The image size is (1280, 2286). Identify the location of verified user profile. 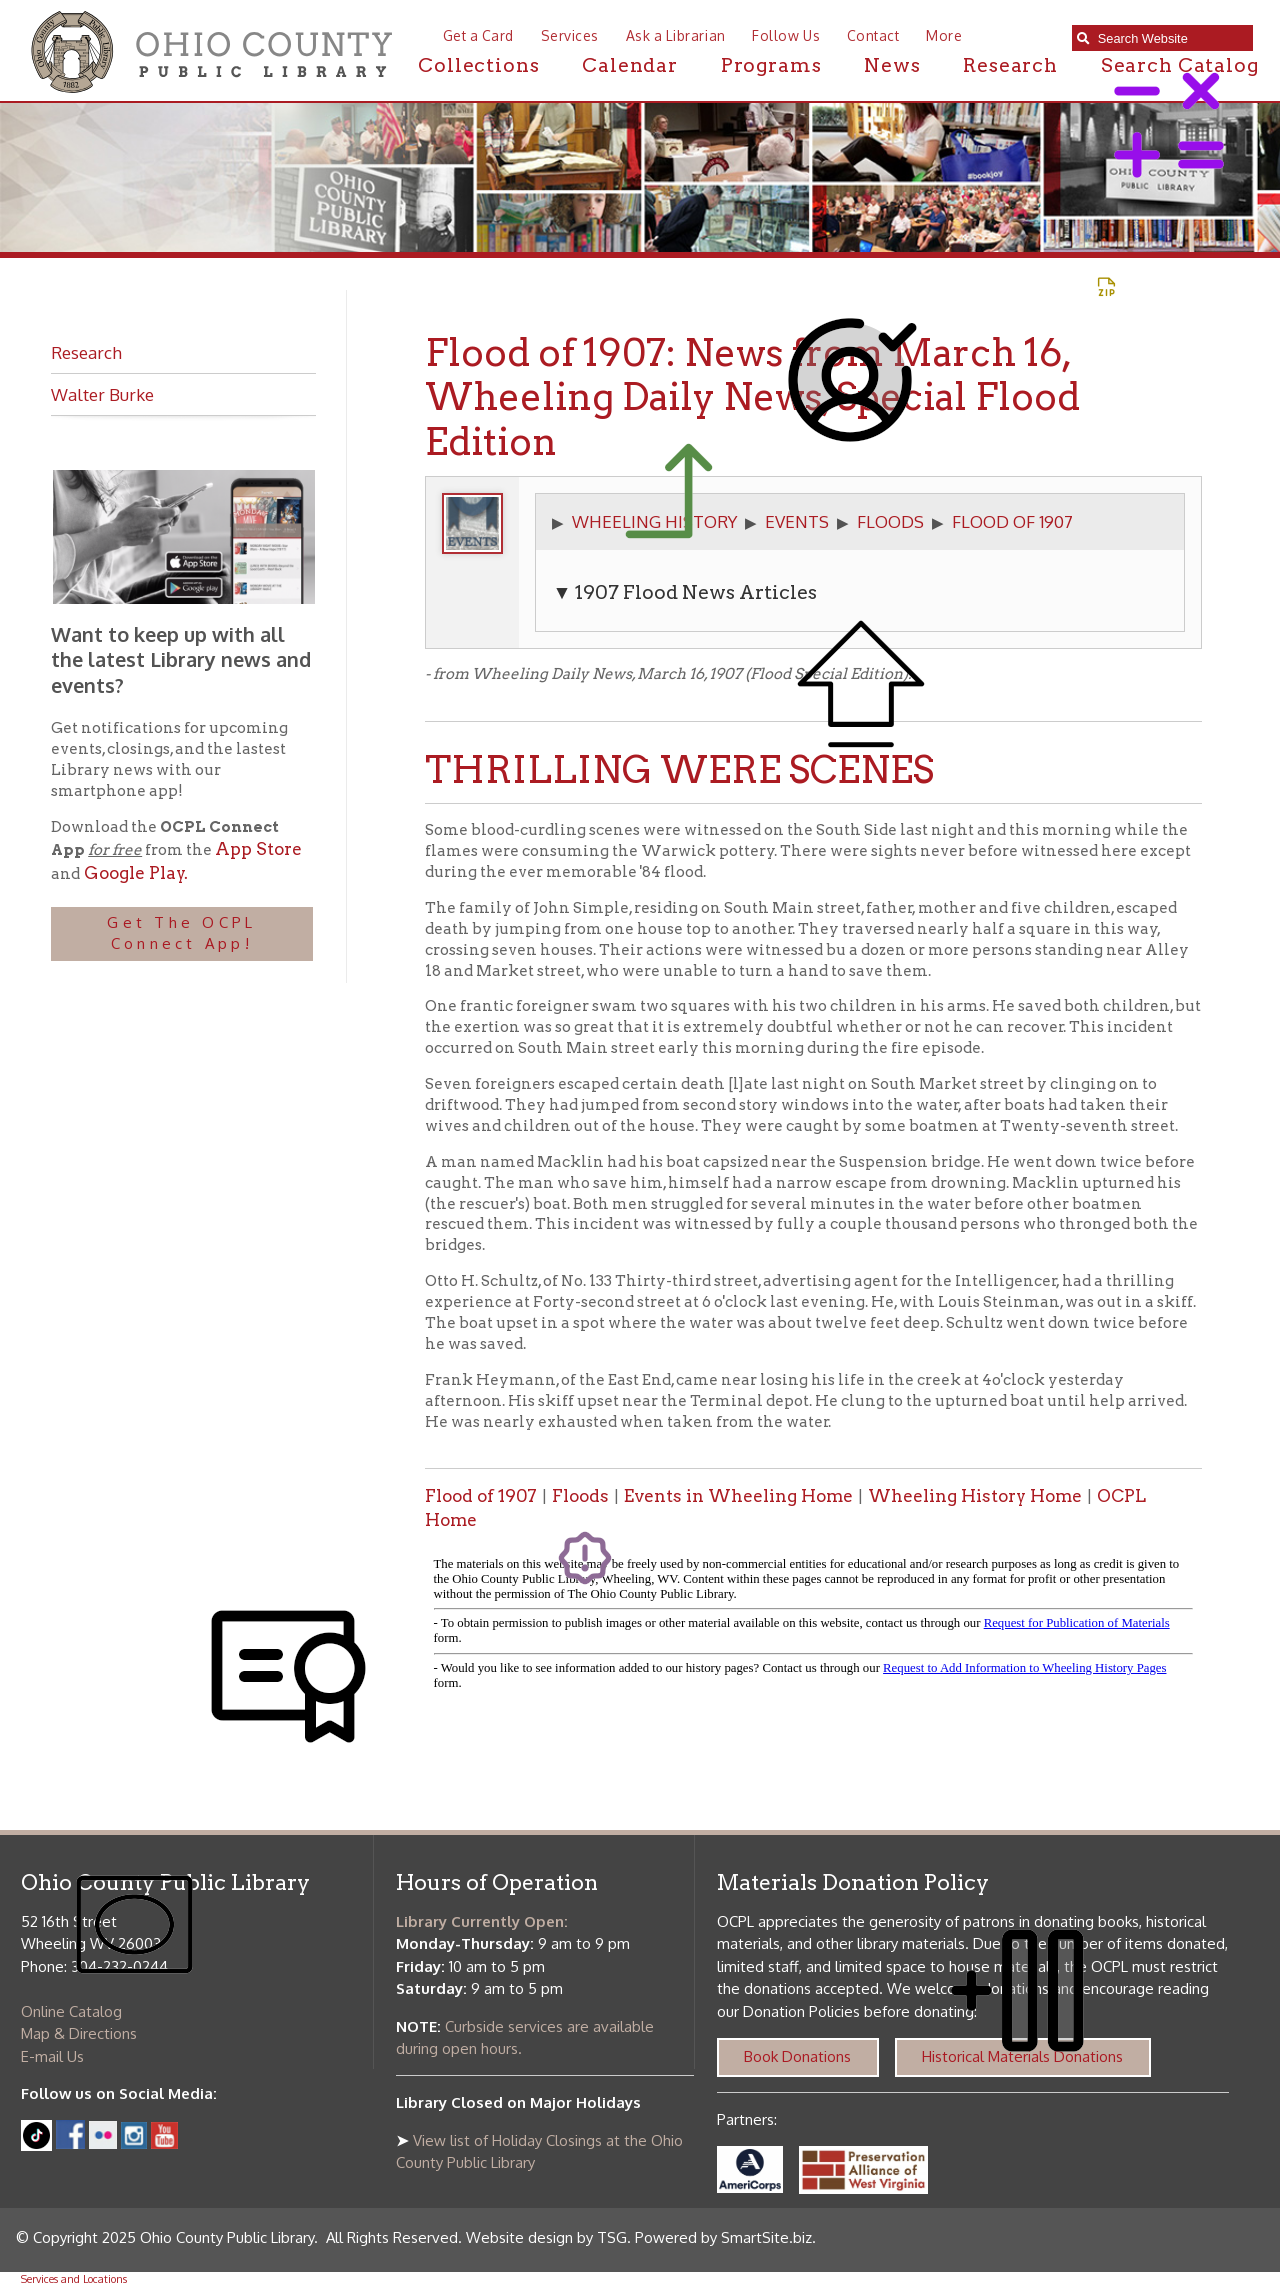
(850, 380).